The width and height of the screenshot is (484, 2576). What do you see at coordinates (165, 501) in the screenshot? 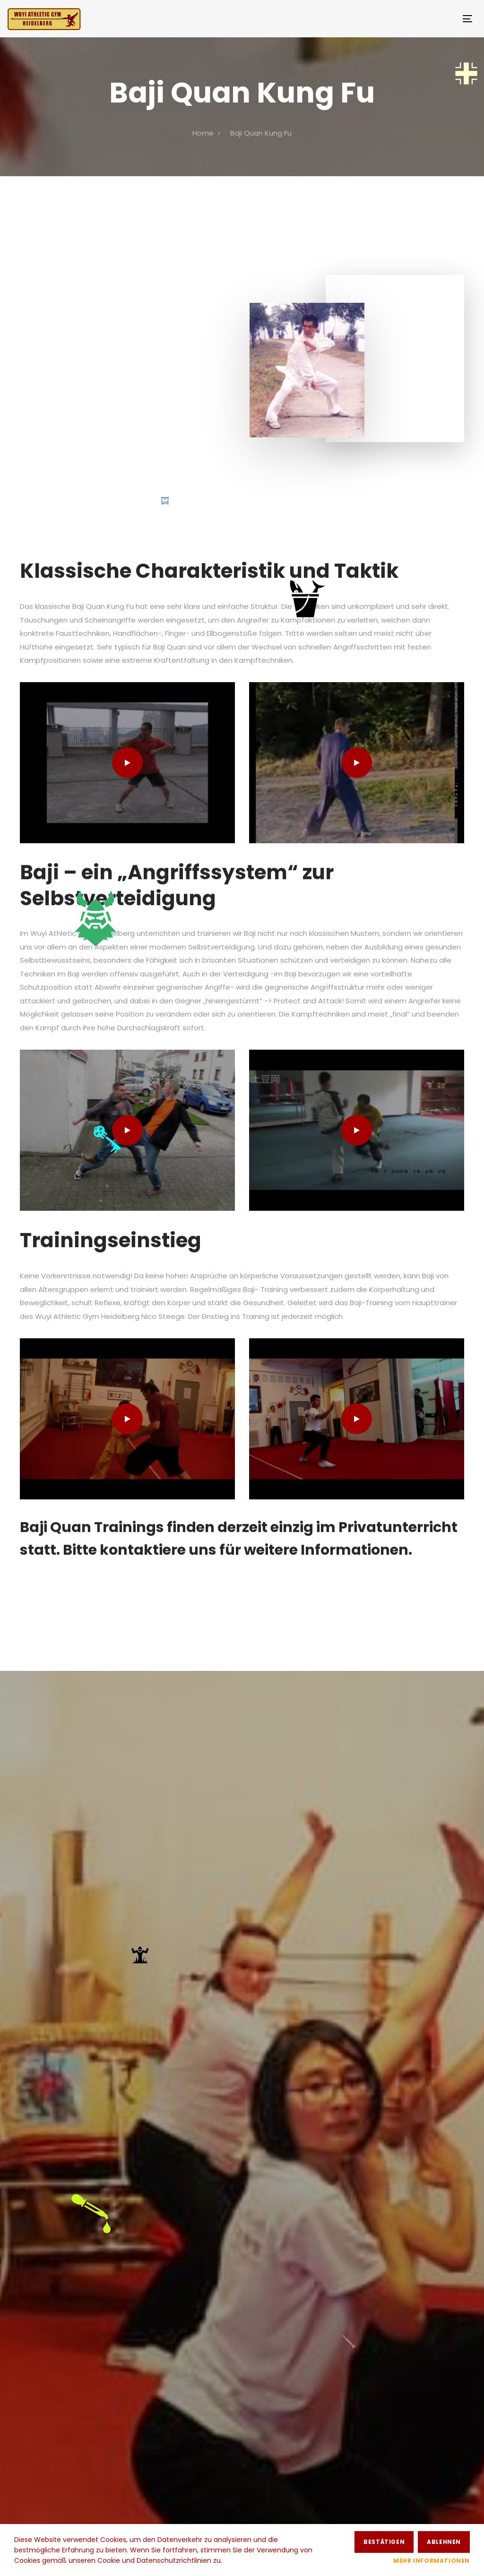
I see `access ranch or farm management features` at bounding box center [165, 501].